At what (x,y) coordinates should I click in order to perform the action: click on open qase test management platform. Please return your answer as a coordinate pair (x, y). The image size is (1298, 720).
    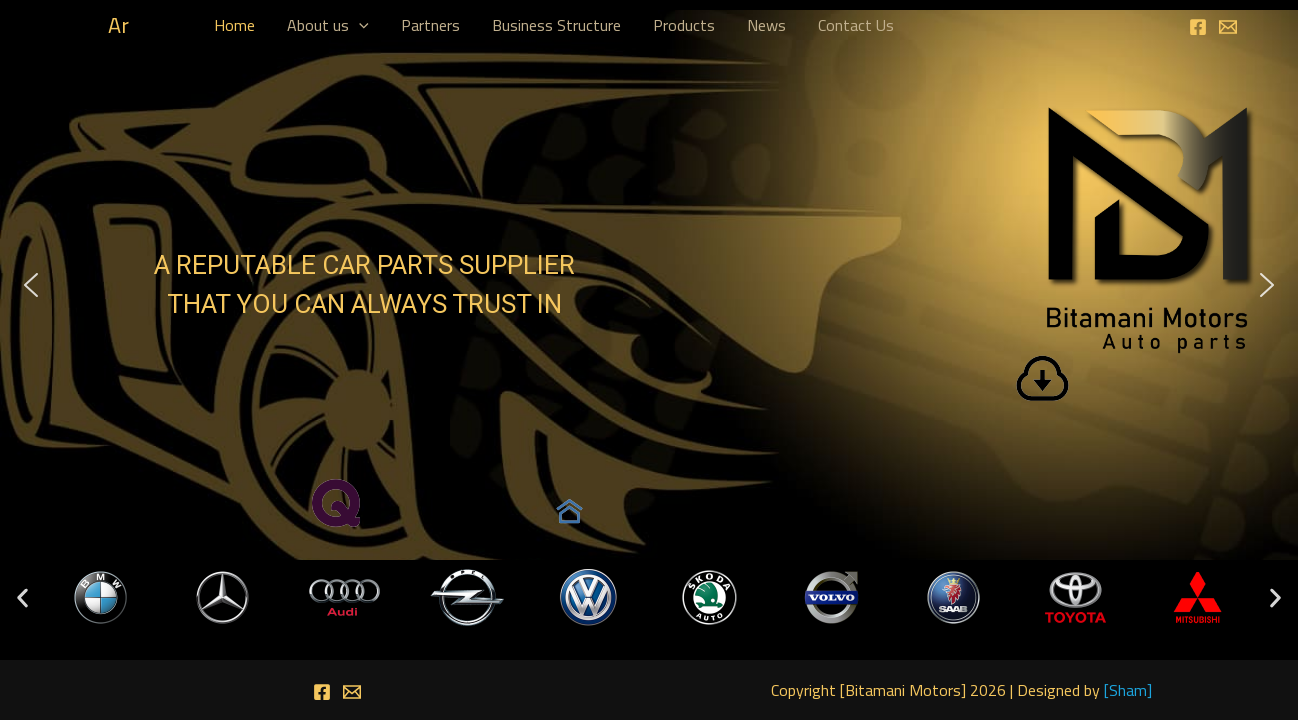
    Looking at the image, I should click on (336, 503).